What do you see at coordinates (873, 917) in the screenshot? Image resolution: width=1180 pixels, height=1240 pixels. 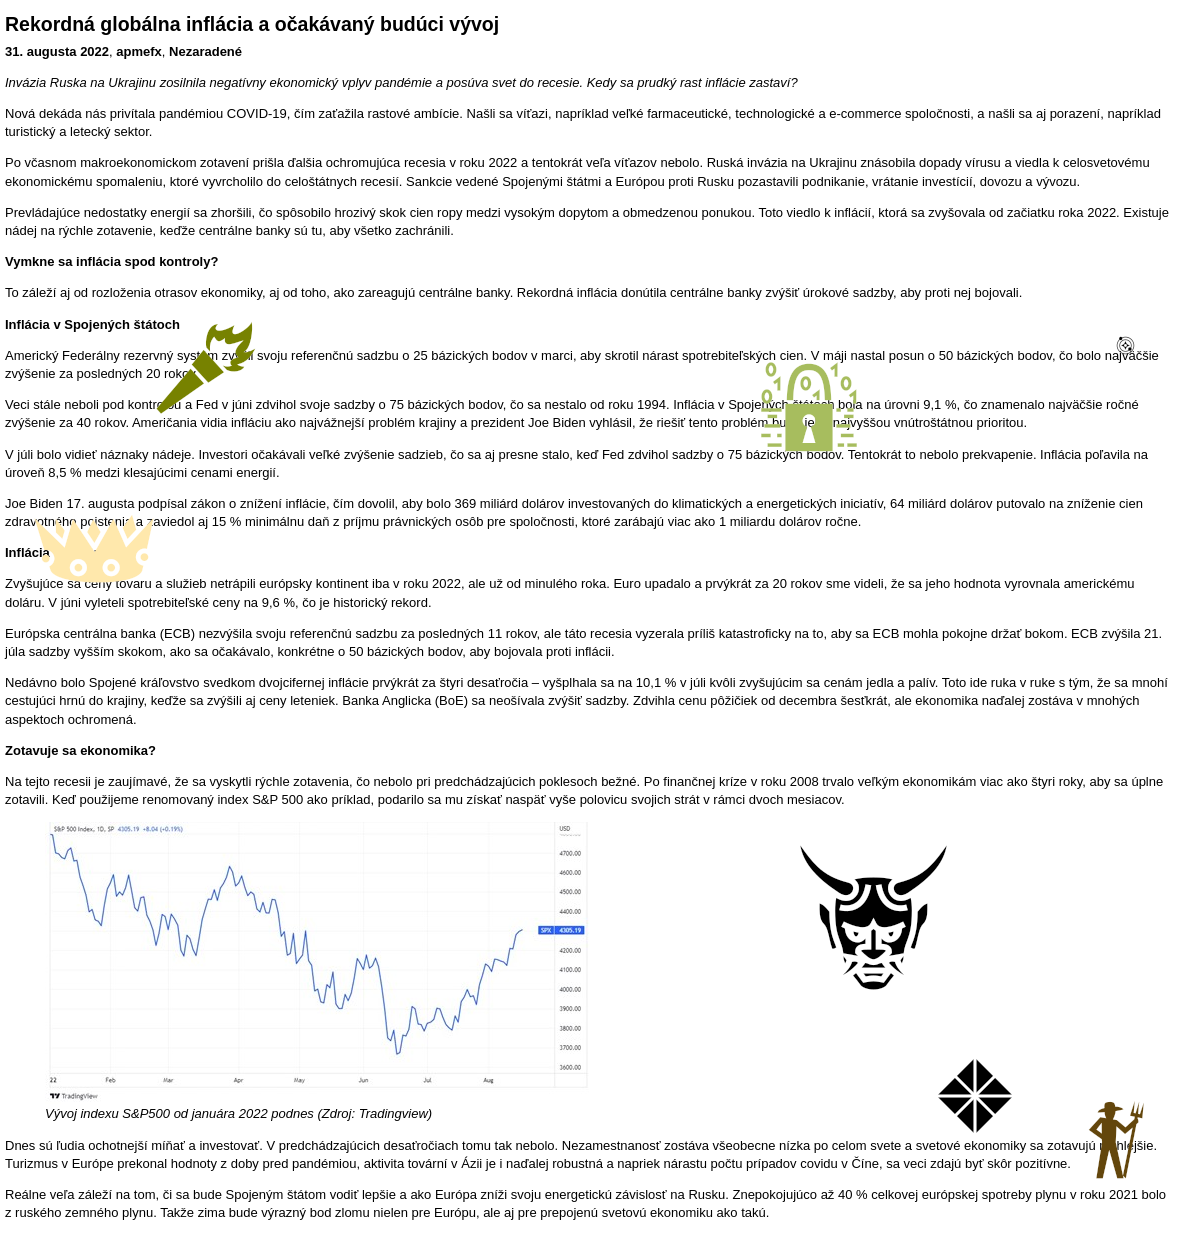 I see `select oni character or avatar` at bounding box center [873, 917].